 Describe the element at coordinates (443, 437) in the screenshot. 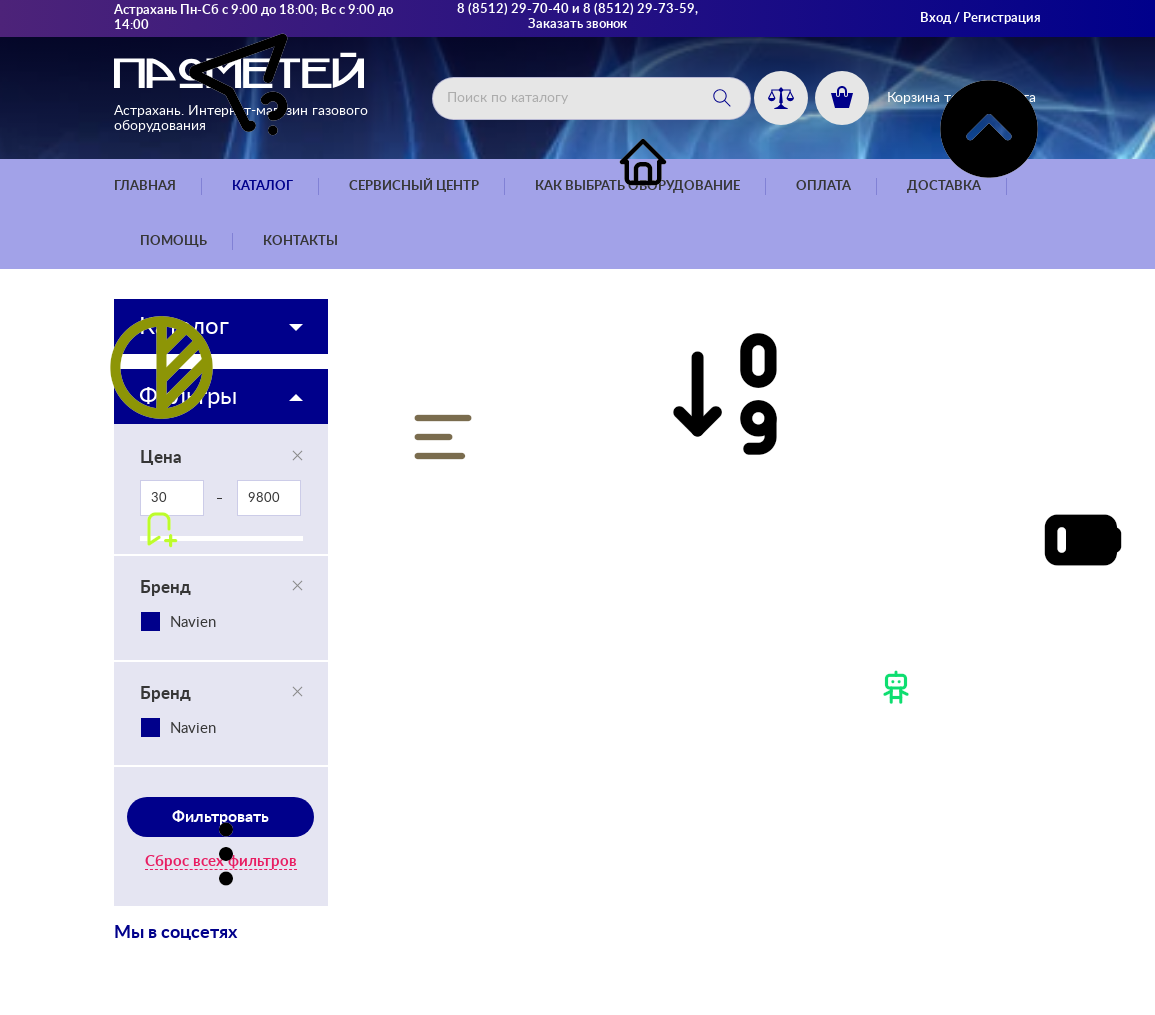

I see `align text to the left` at that location.